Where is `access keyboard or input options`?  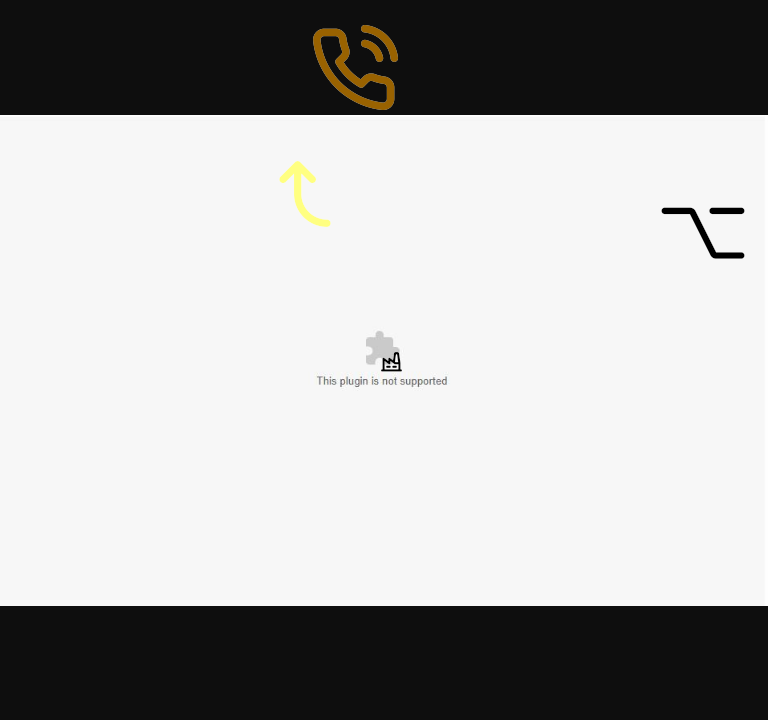
access keyboard or input options is located at coordinates (703, 230).